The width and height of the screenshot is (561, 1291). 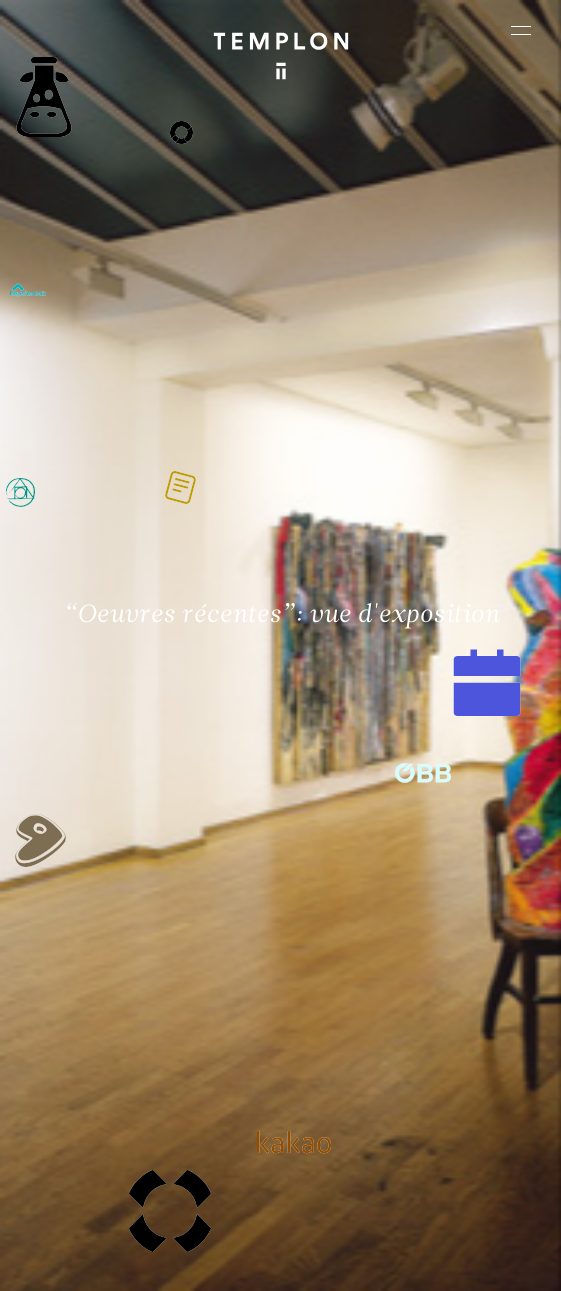 What do you see at coordinates (28, 290) in the screenshot?
I see `open the Hepsiemlak real estate app` at bounding box center [28, 290].